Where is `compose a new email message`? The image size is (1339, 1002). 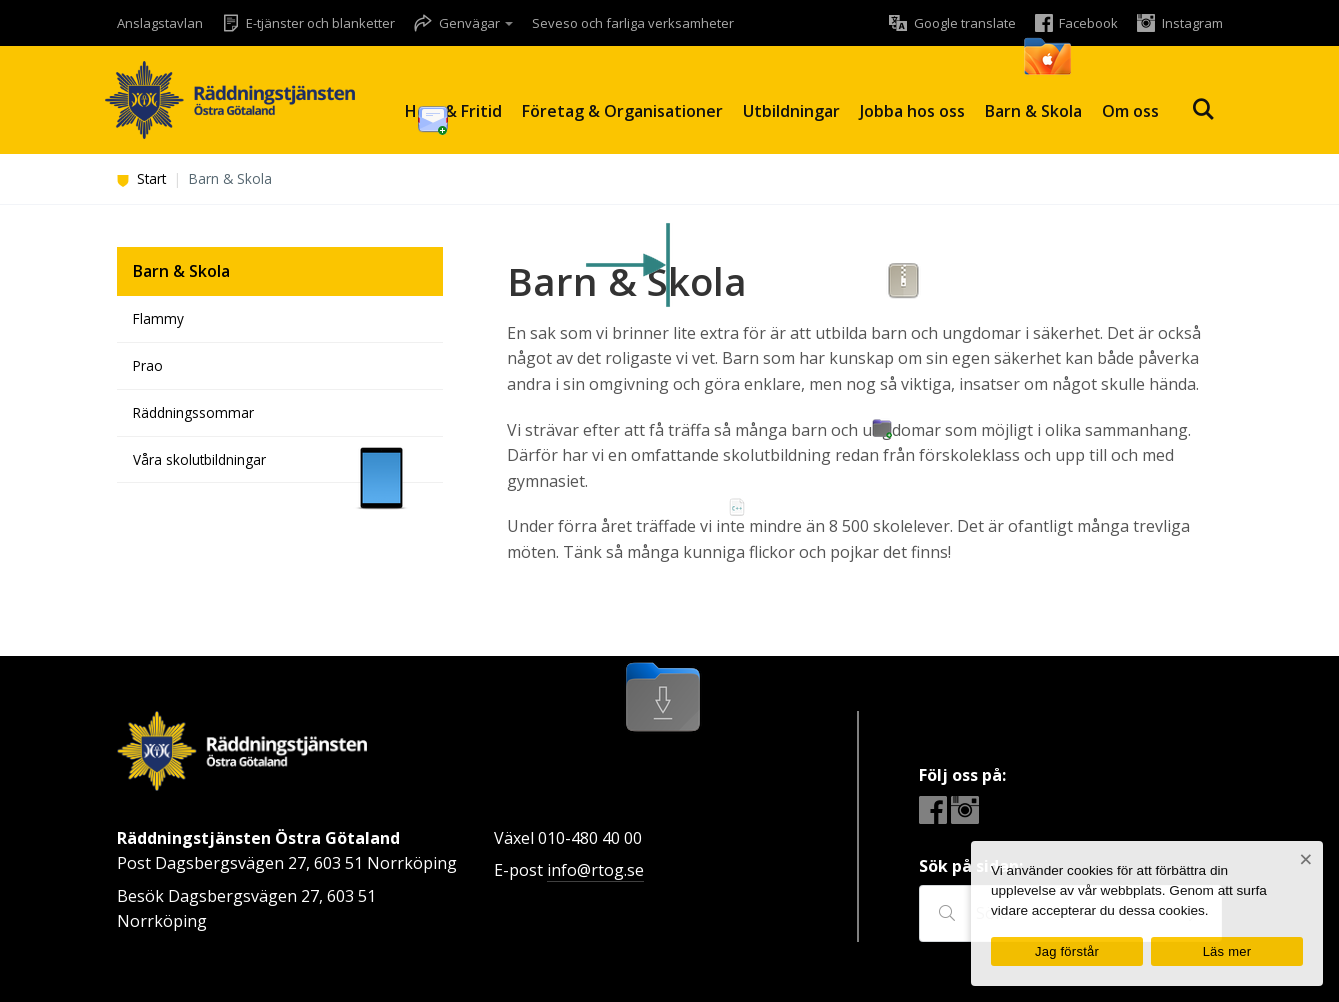
compose a new email message is located at coordinates (433, 119).